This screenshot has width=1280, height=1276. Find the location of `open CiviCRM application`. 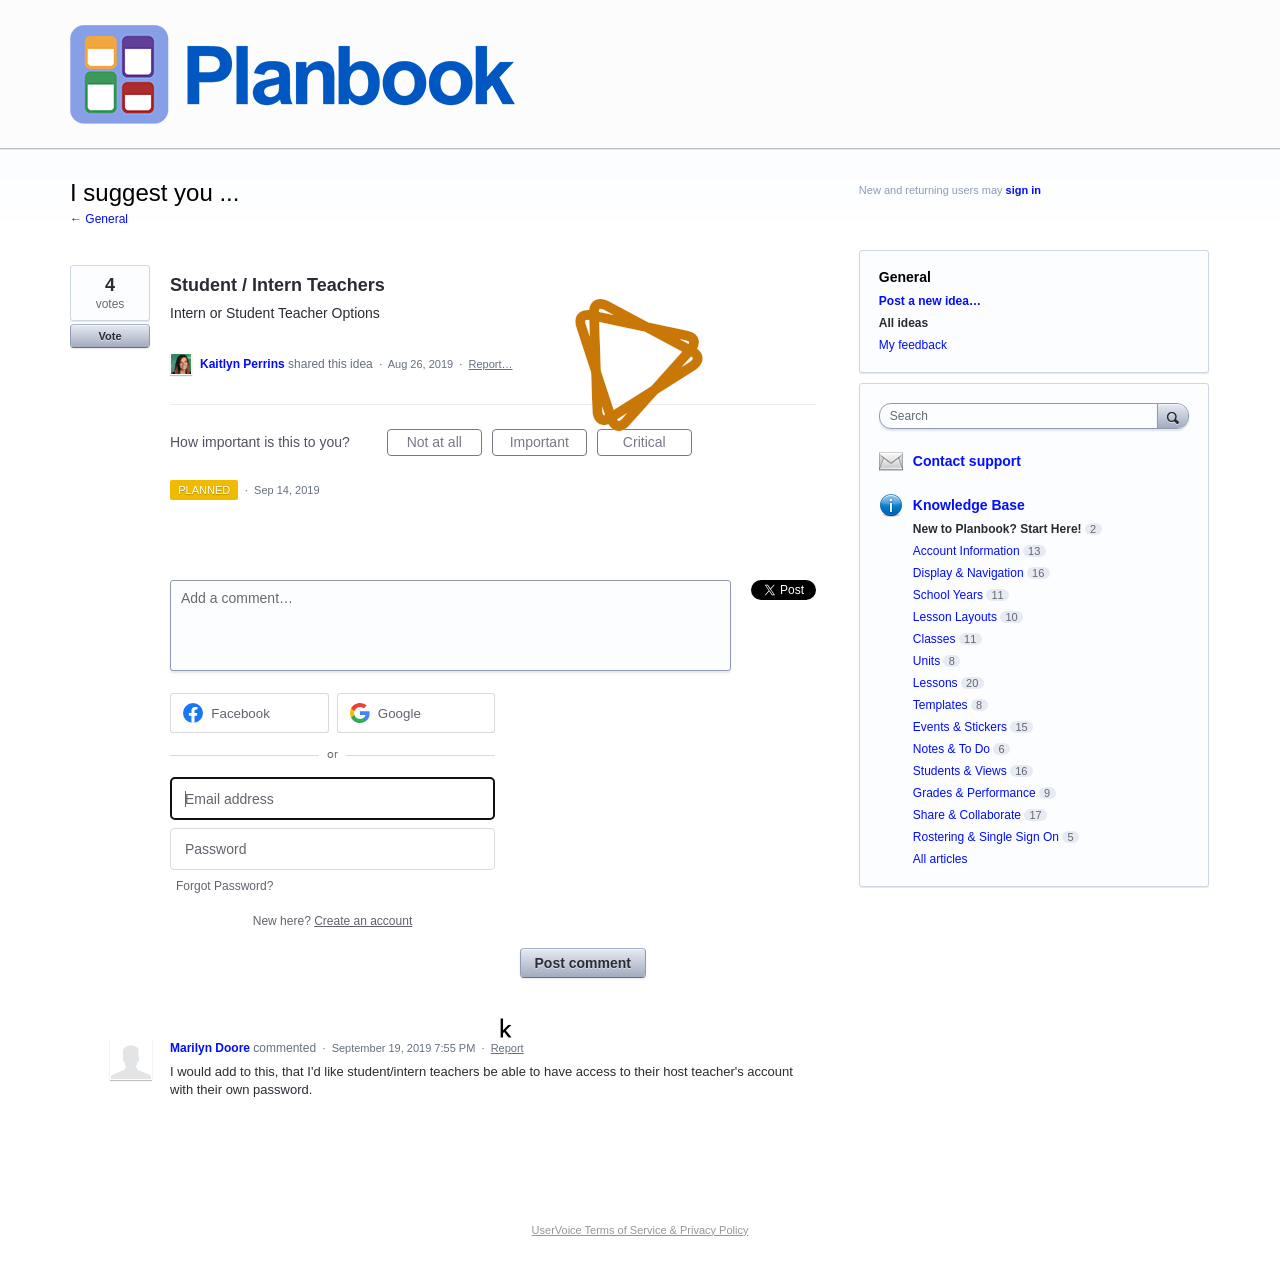

open CiviCRM application is located at coordinates (639, 365).